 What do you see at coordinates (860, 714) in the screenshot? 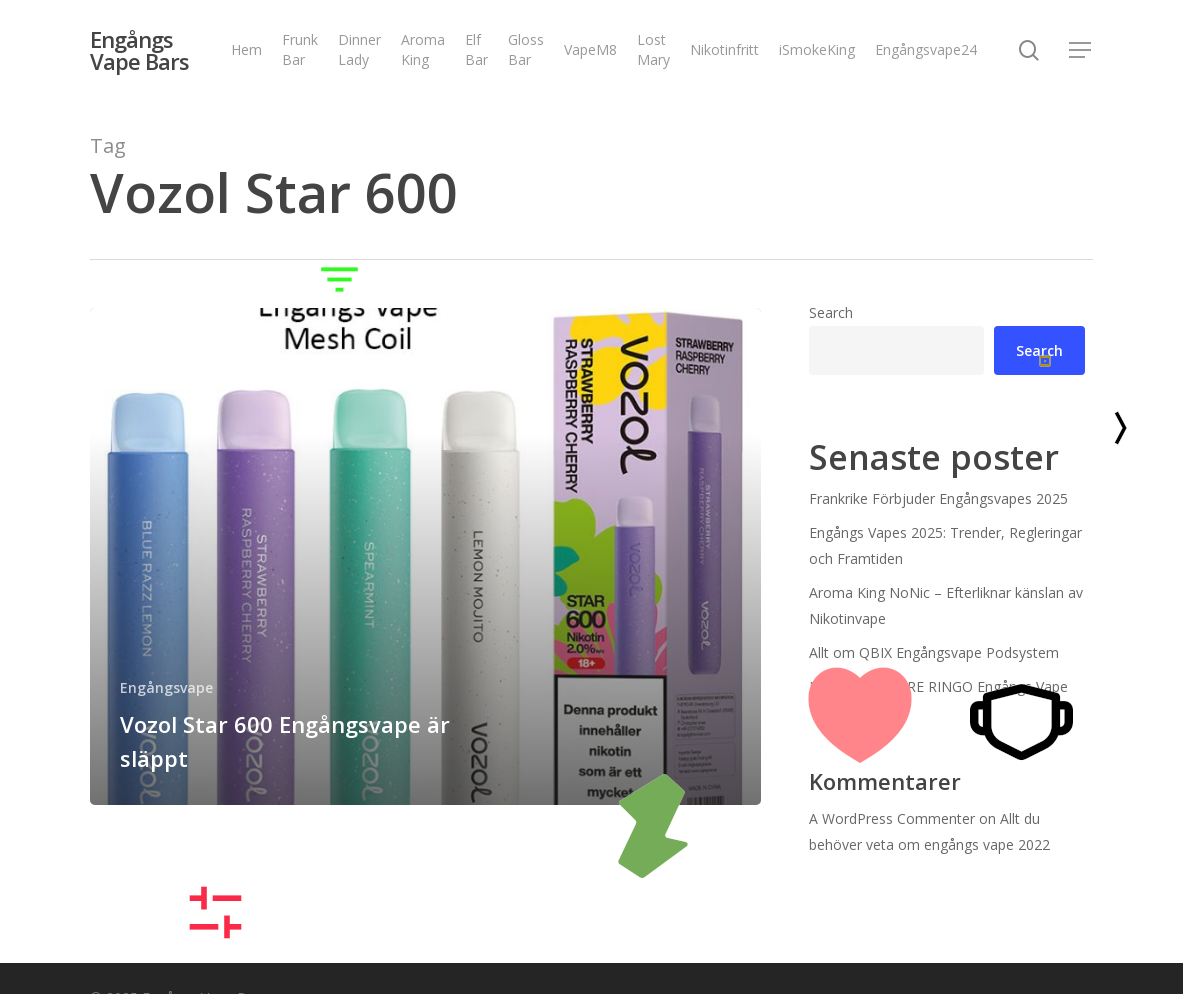
I see `add to favorites` at bounding box center [860, 714].